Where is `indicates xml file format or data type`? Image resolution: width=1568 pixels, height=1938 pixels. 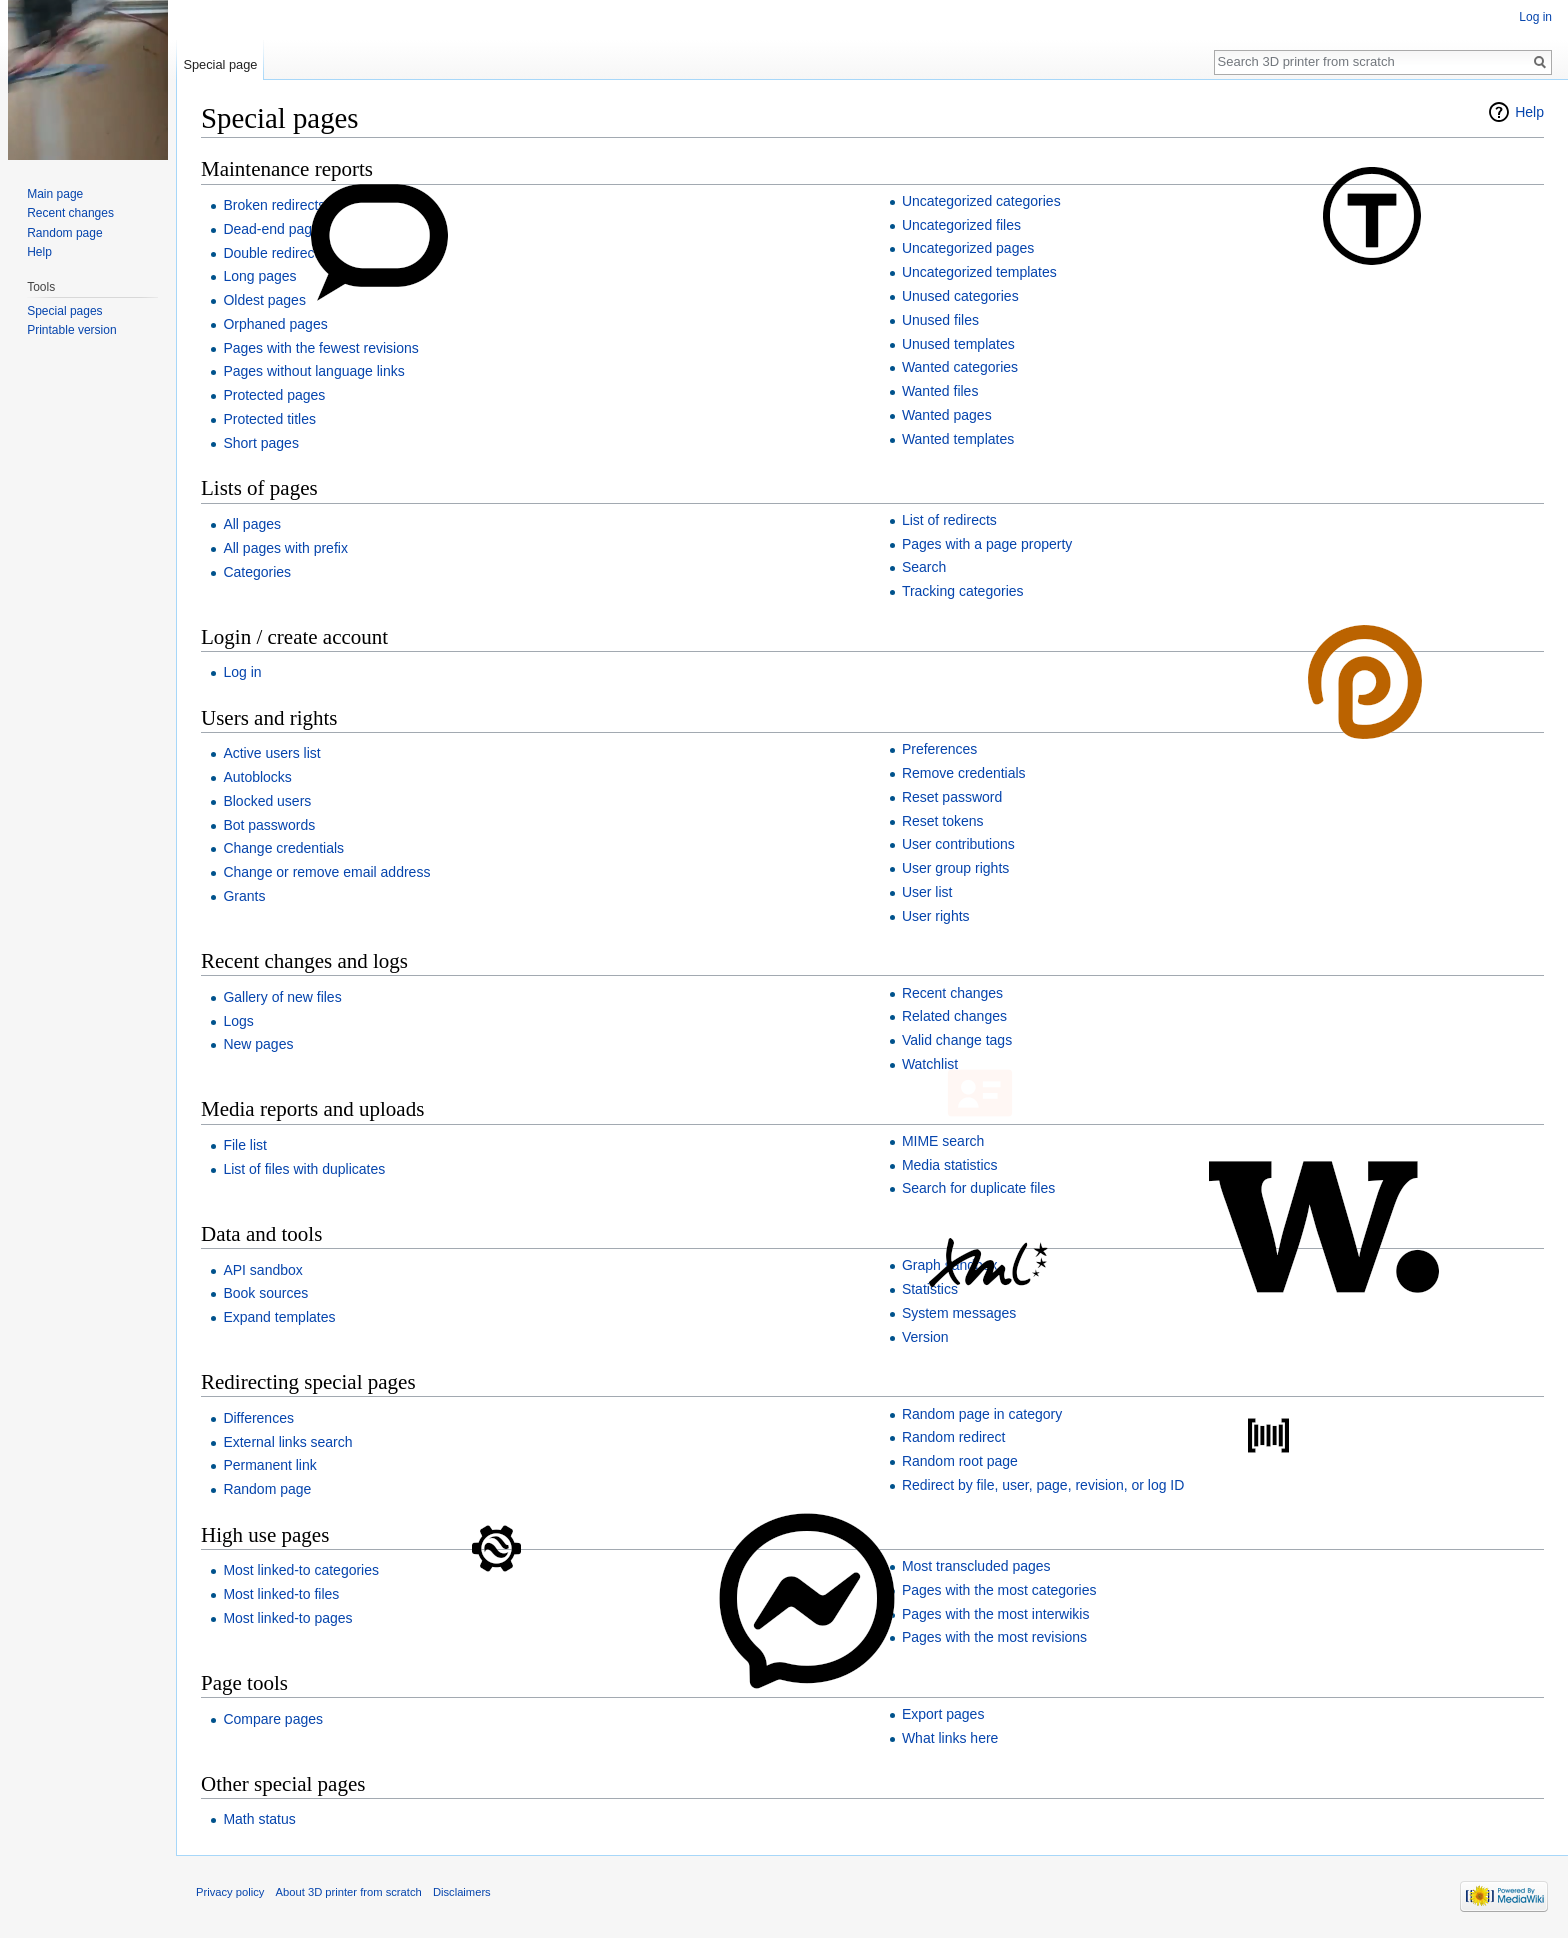 indicates xml file format or data type is located at coordinates (988, 1262).